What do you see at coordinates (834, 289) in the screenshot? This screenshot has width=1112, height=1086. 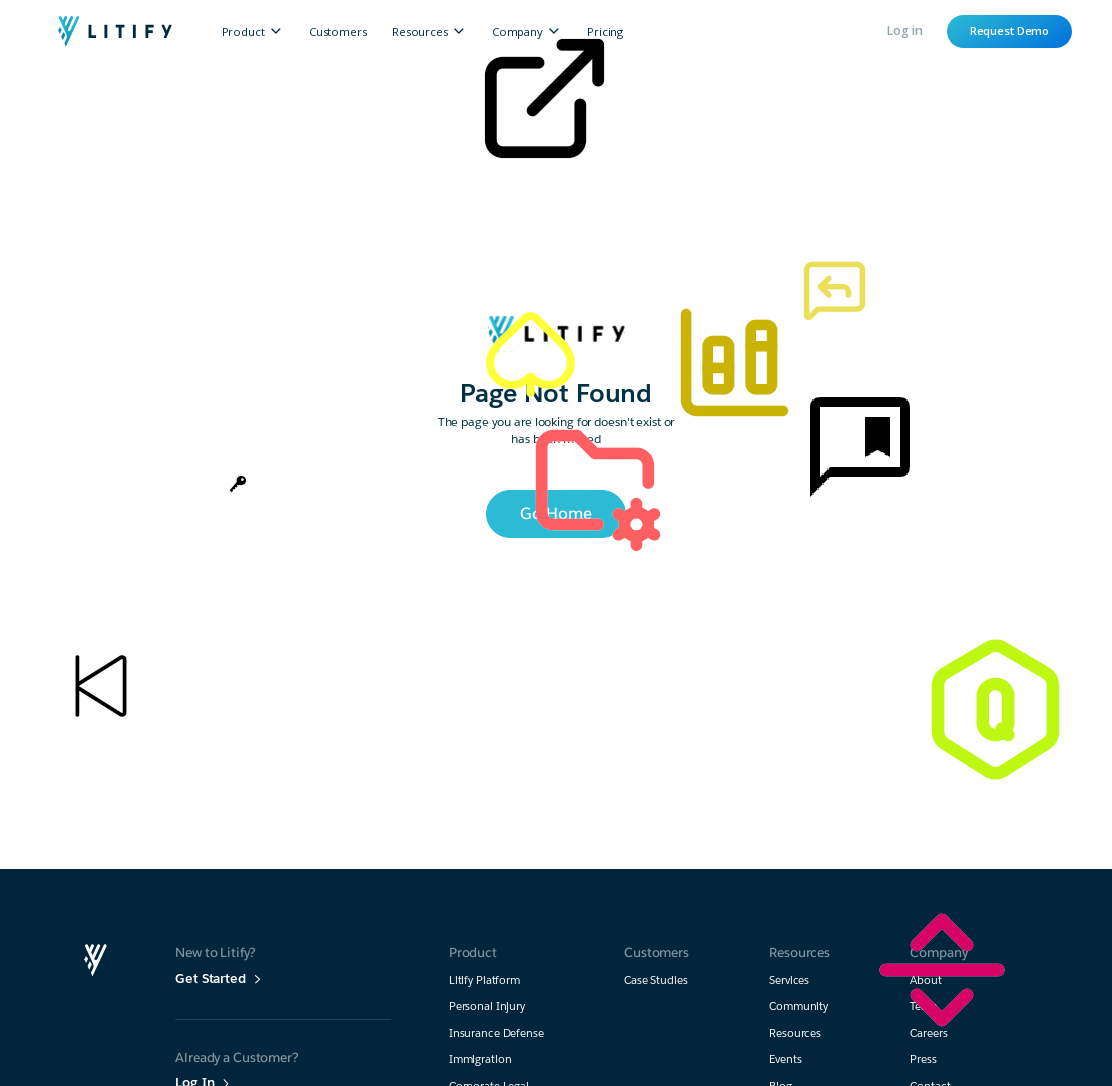 I see `reply to a message` at bounding box center [834, 289].